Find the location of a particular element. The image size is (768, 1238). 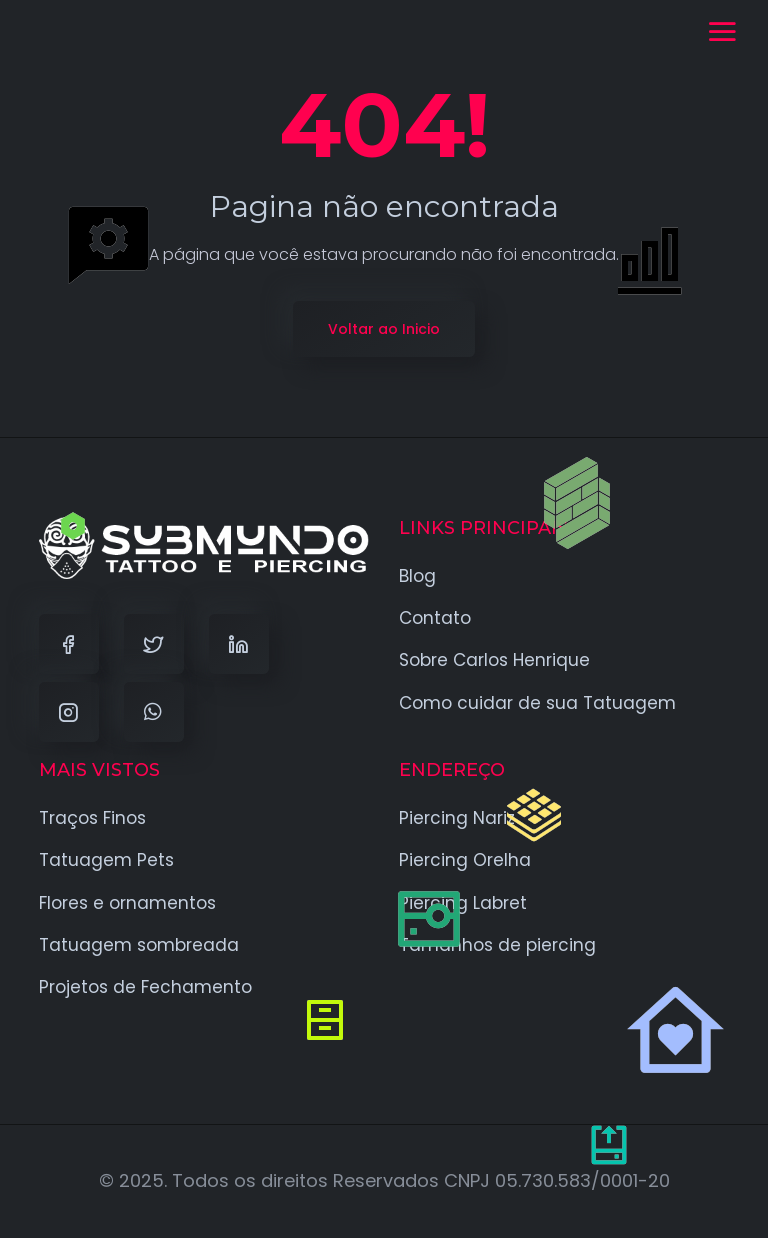

access archived files or documents is located at coordinates (325, 1020).